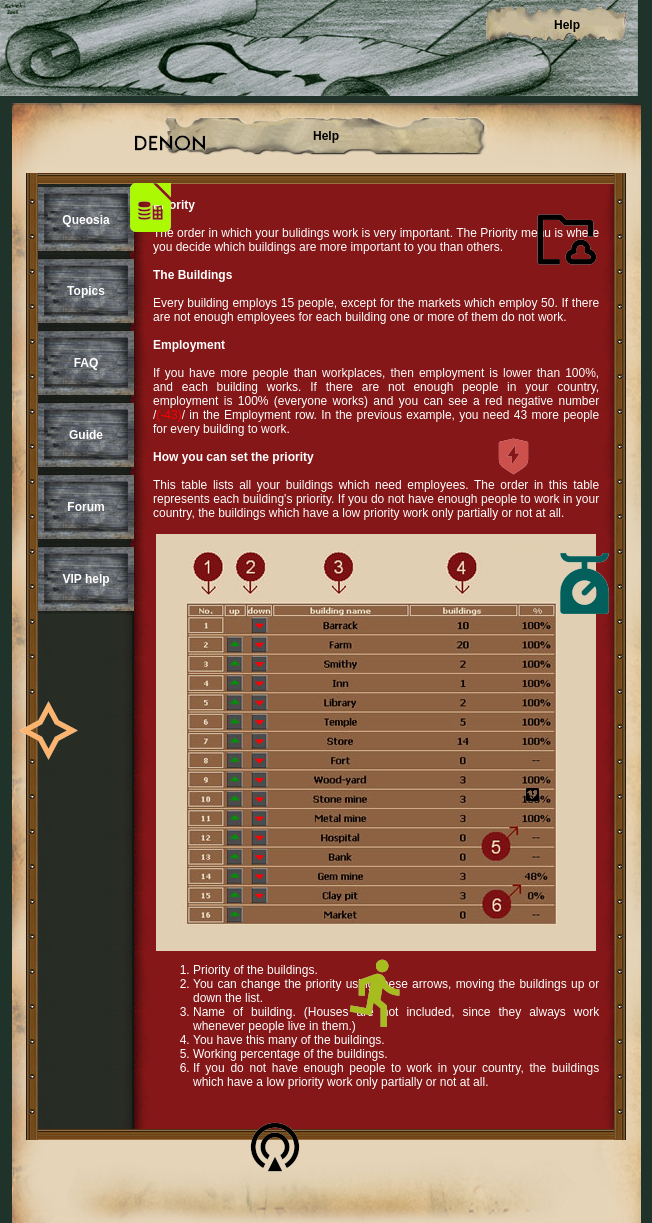 The image size is (652, 1223). I want to click on indicates clear or sunny weather conditions, so click(48, 730).